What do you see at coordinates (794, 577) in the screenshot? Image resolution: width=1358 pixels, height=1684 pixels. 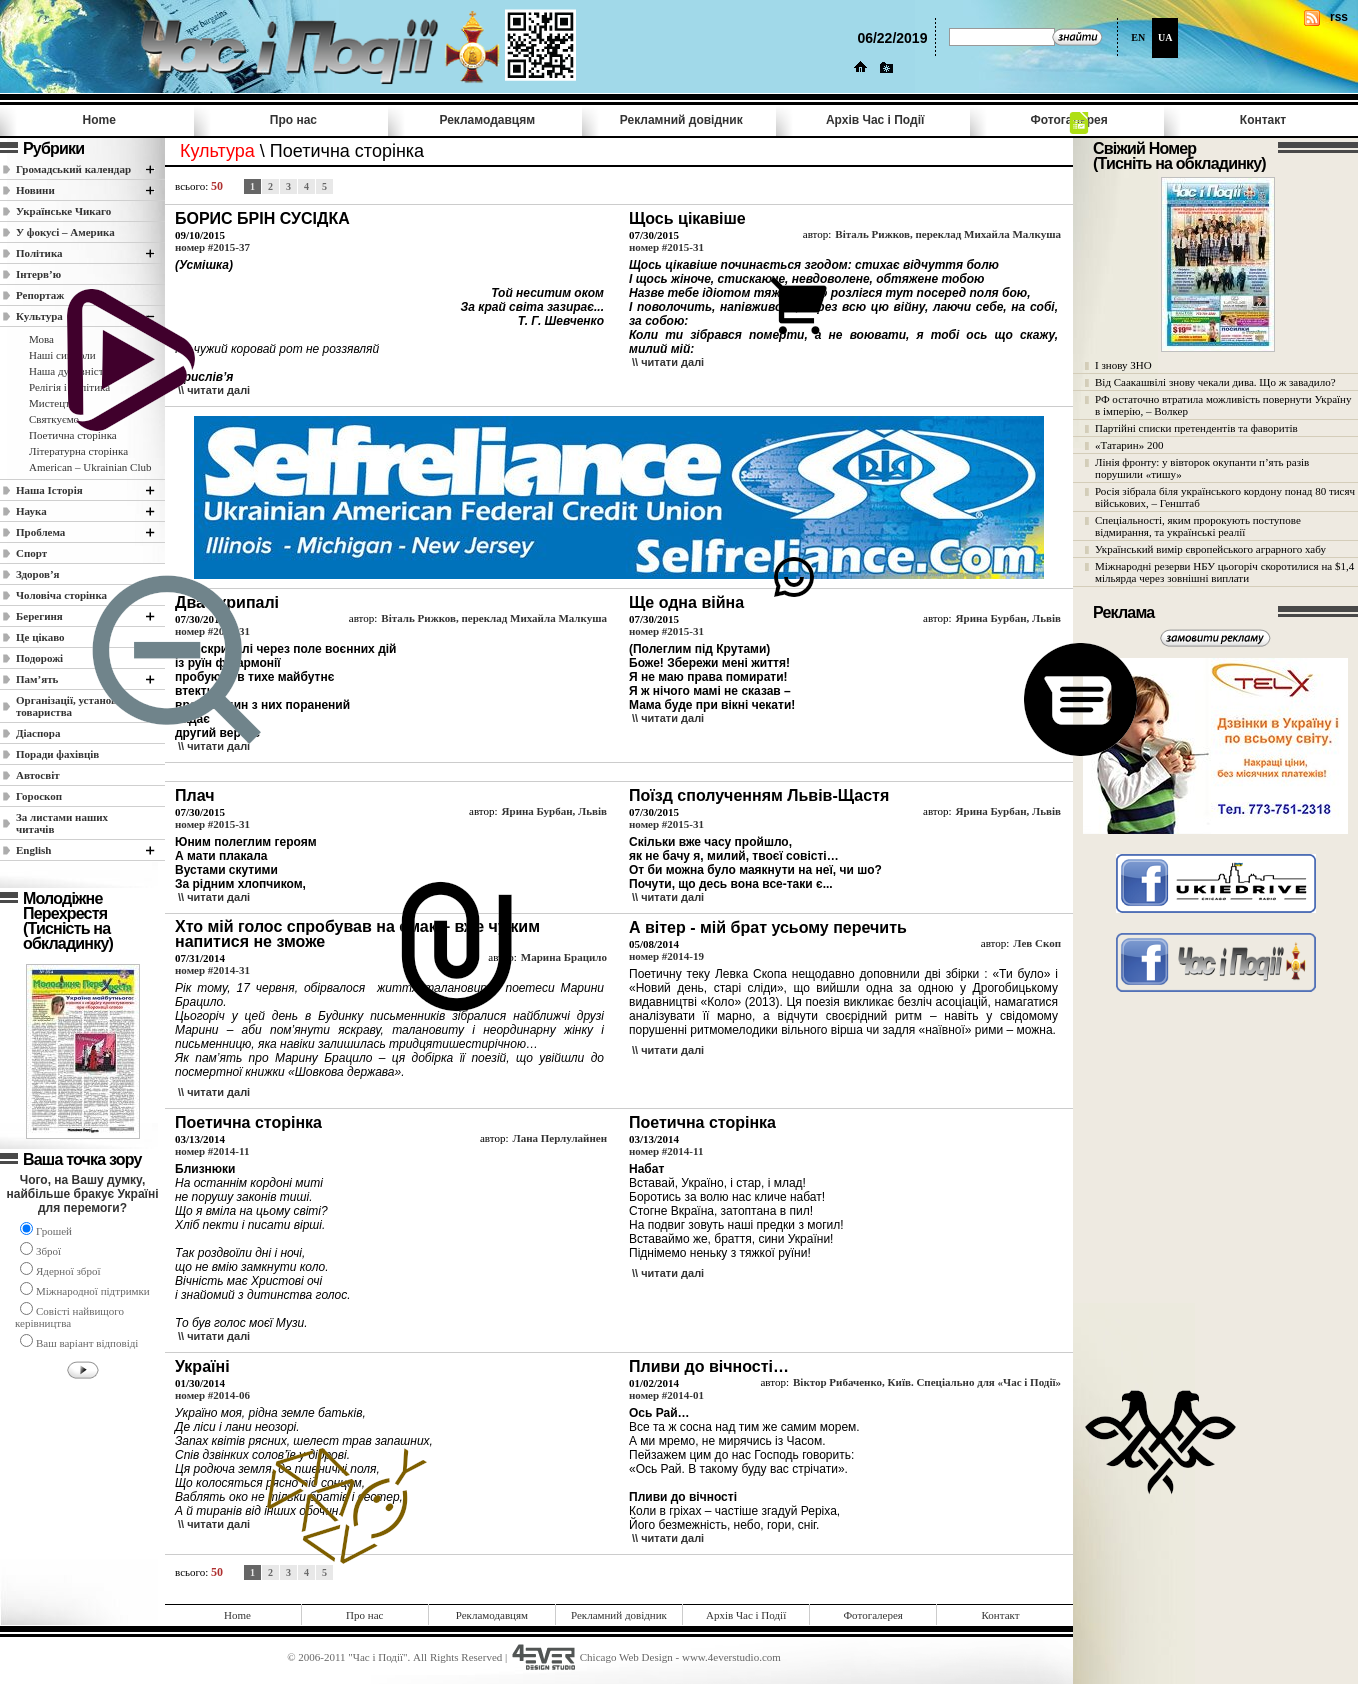 I see `open chat or messaging feature` at bounding box center [794, 577].